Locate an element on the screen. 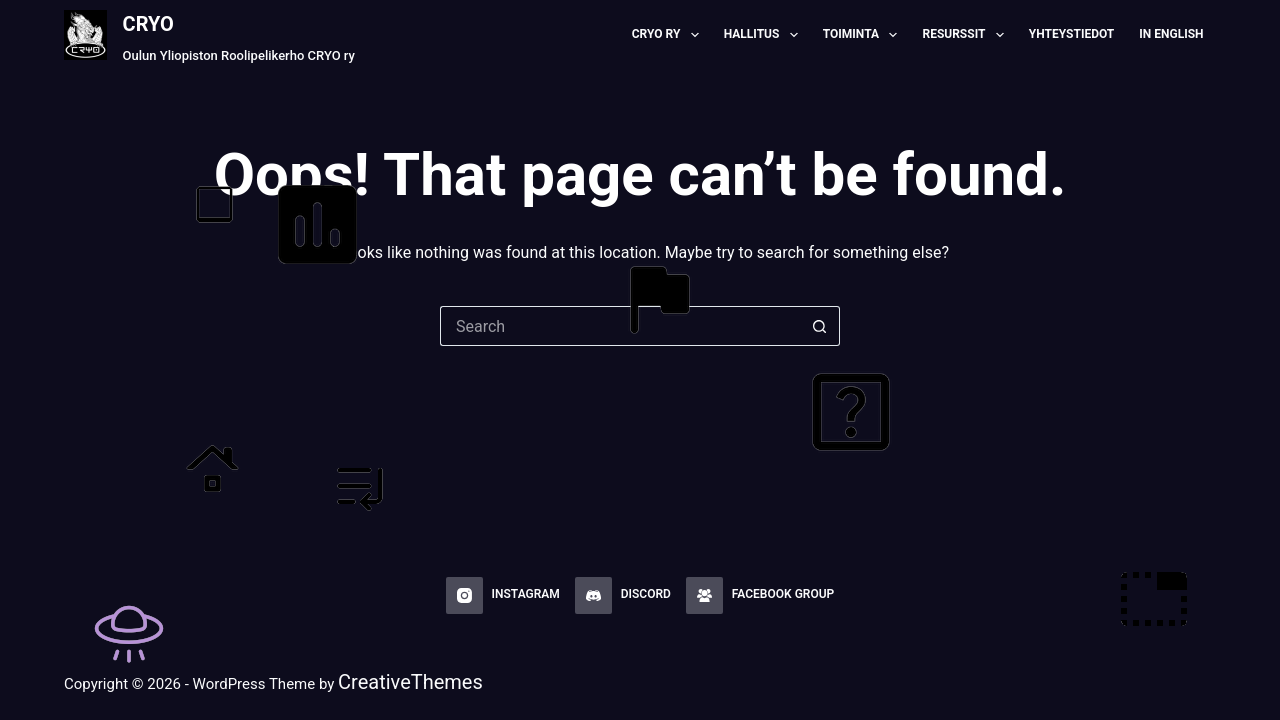  access sci-fi or space-themed content is located at coordinates (129, 633).